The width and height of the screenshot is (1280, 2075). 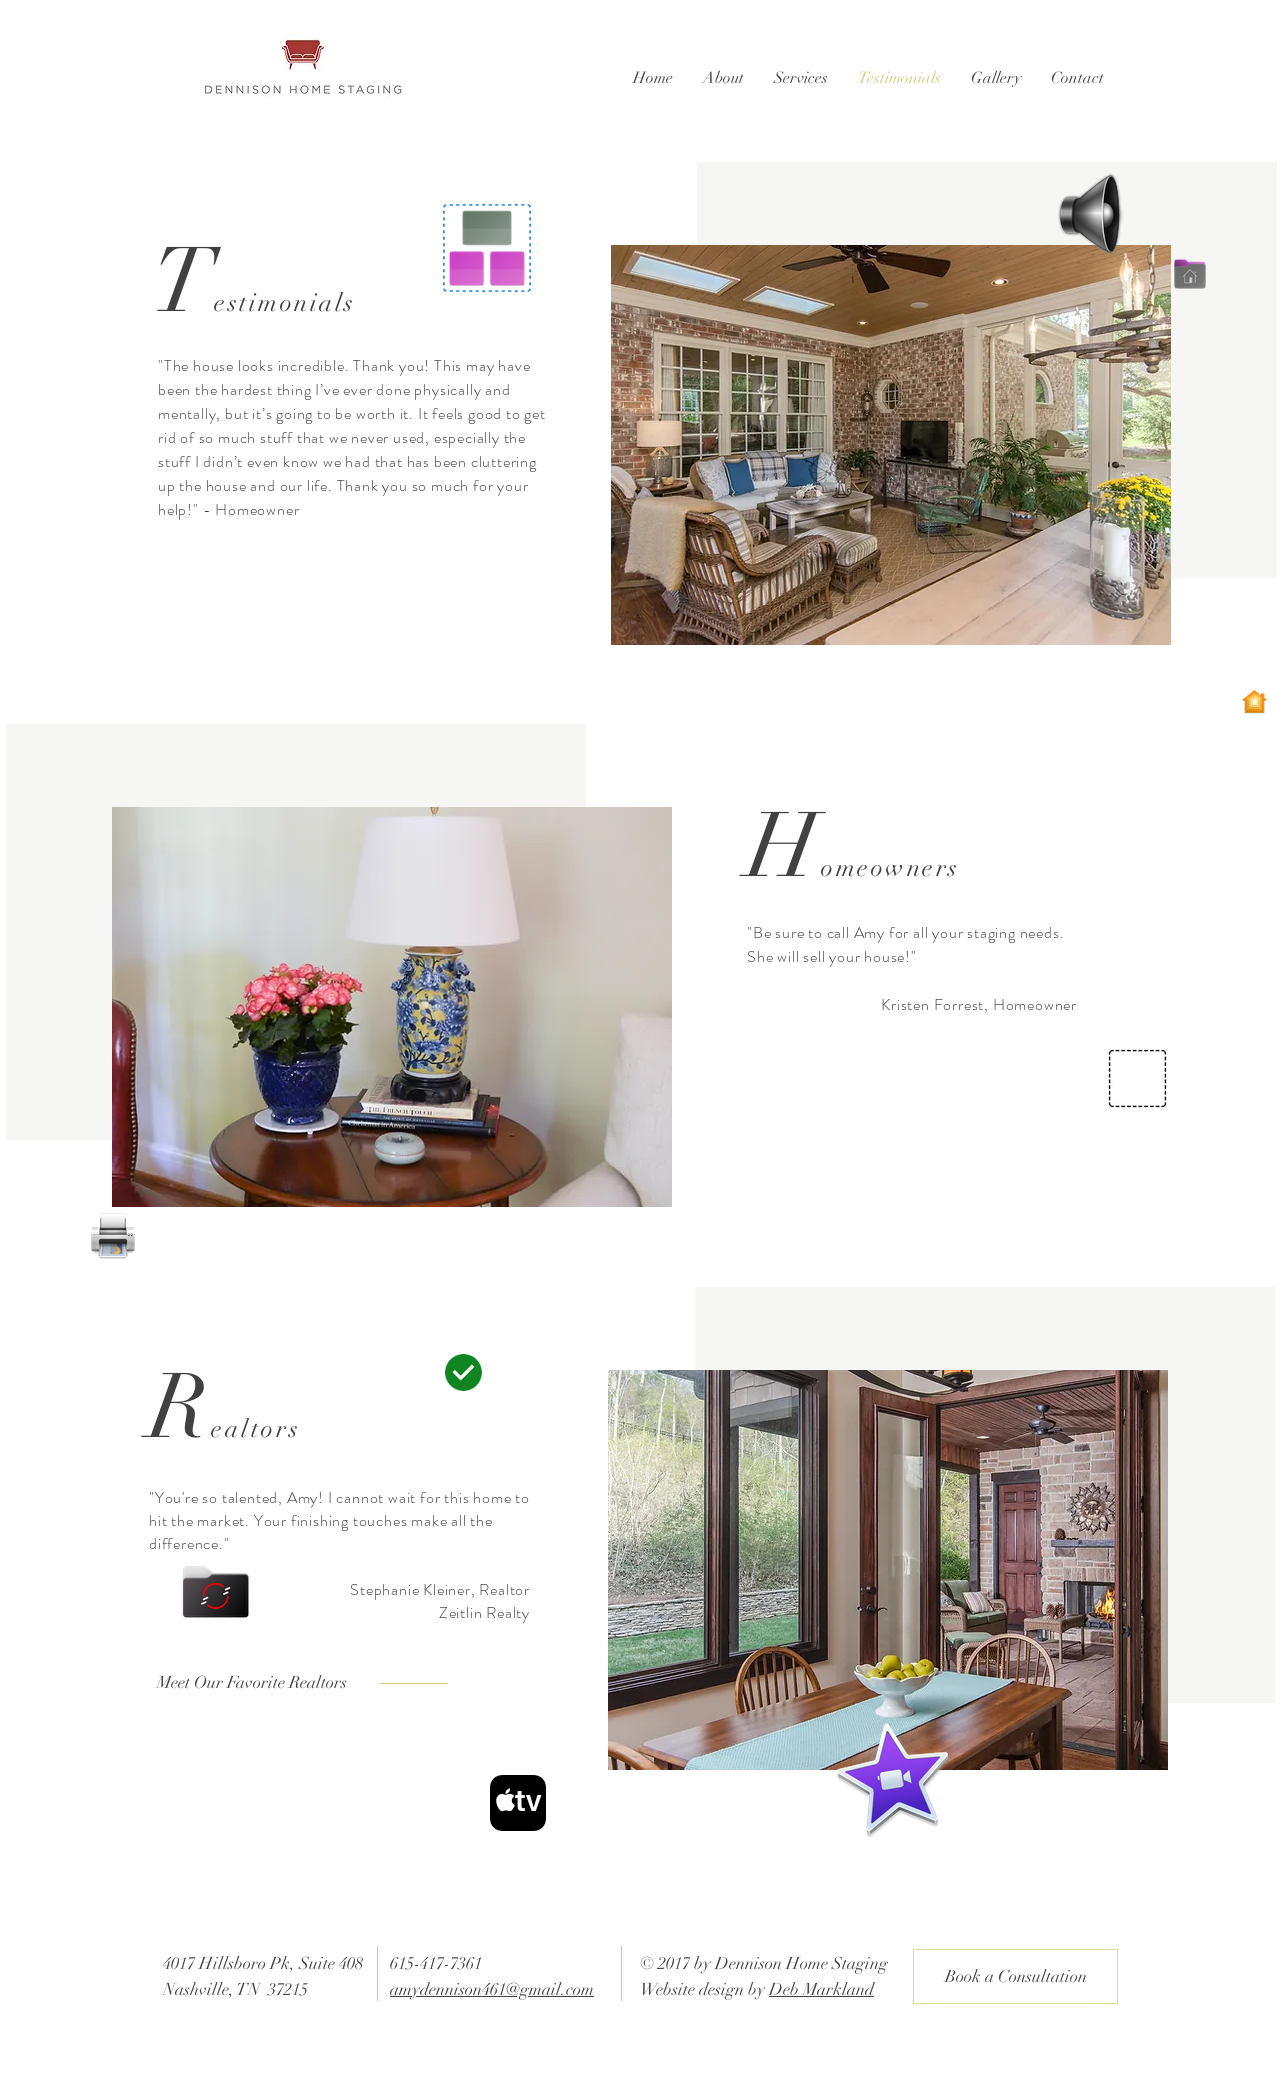 What do you see at coordinates (215, 1593) in the screenshot?
I see `folder containing OpenShift project files` at bounding box center [215, 1593].